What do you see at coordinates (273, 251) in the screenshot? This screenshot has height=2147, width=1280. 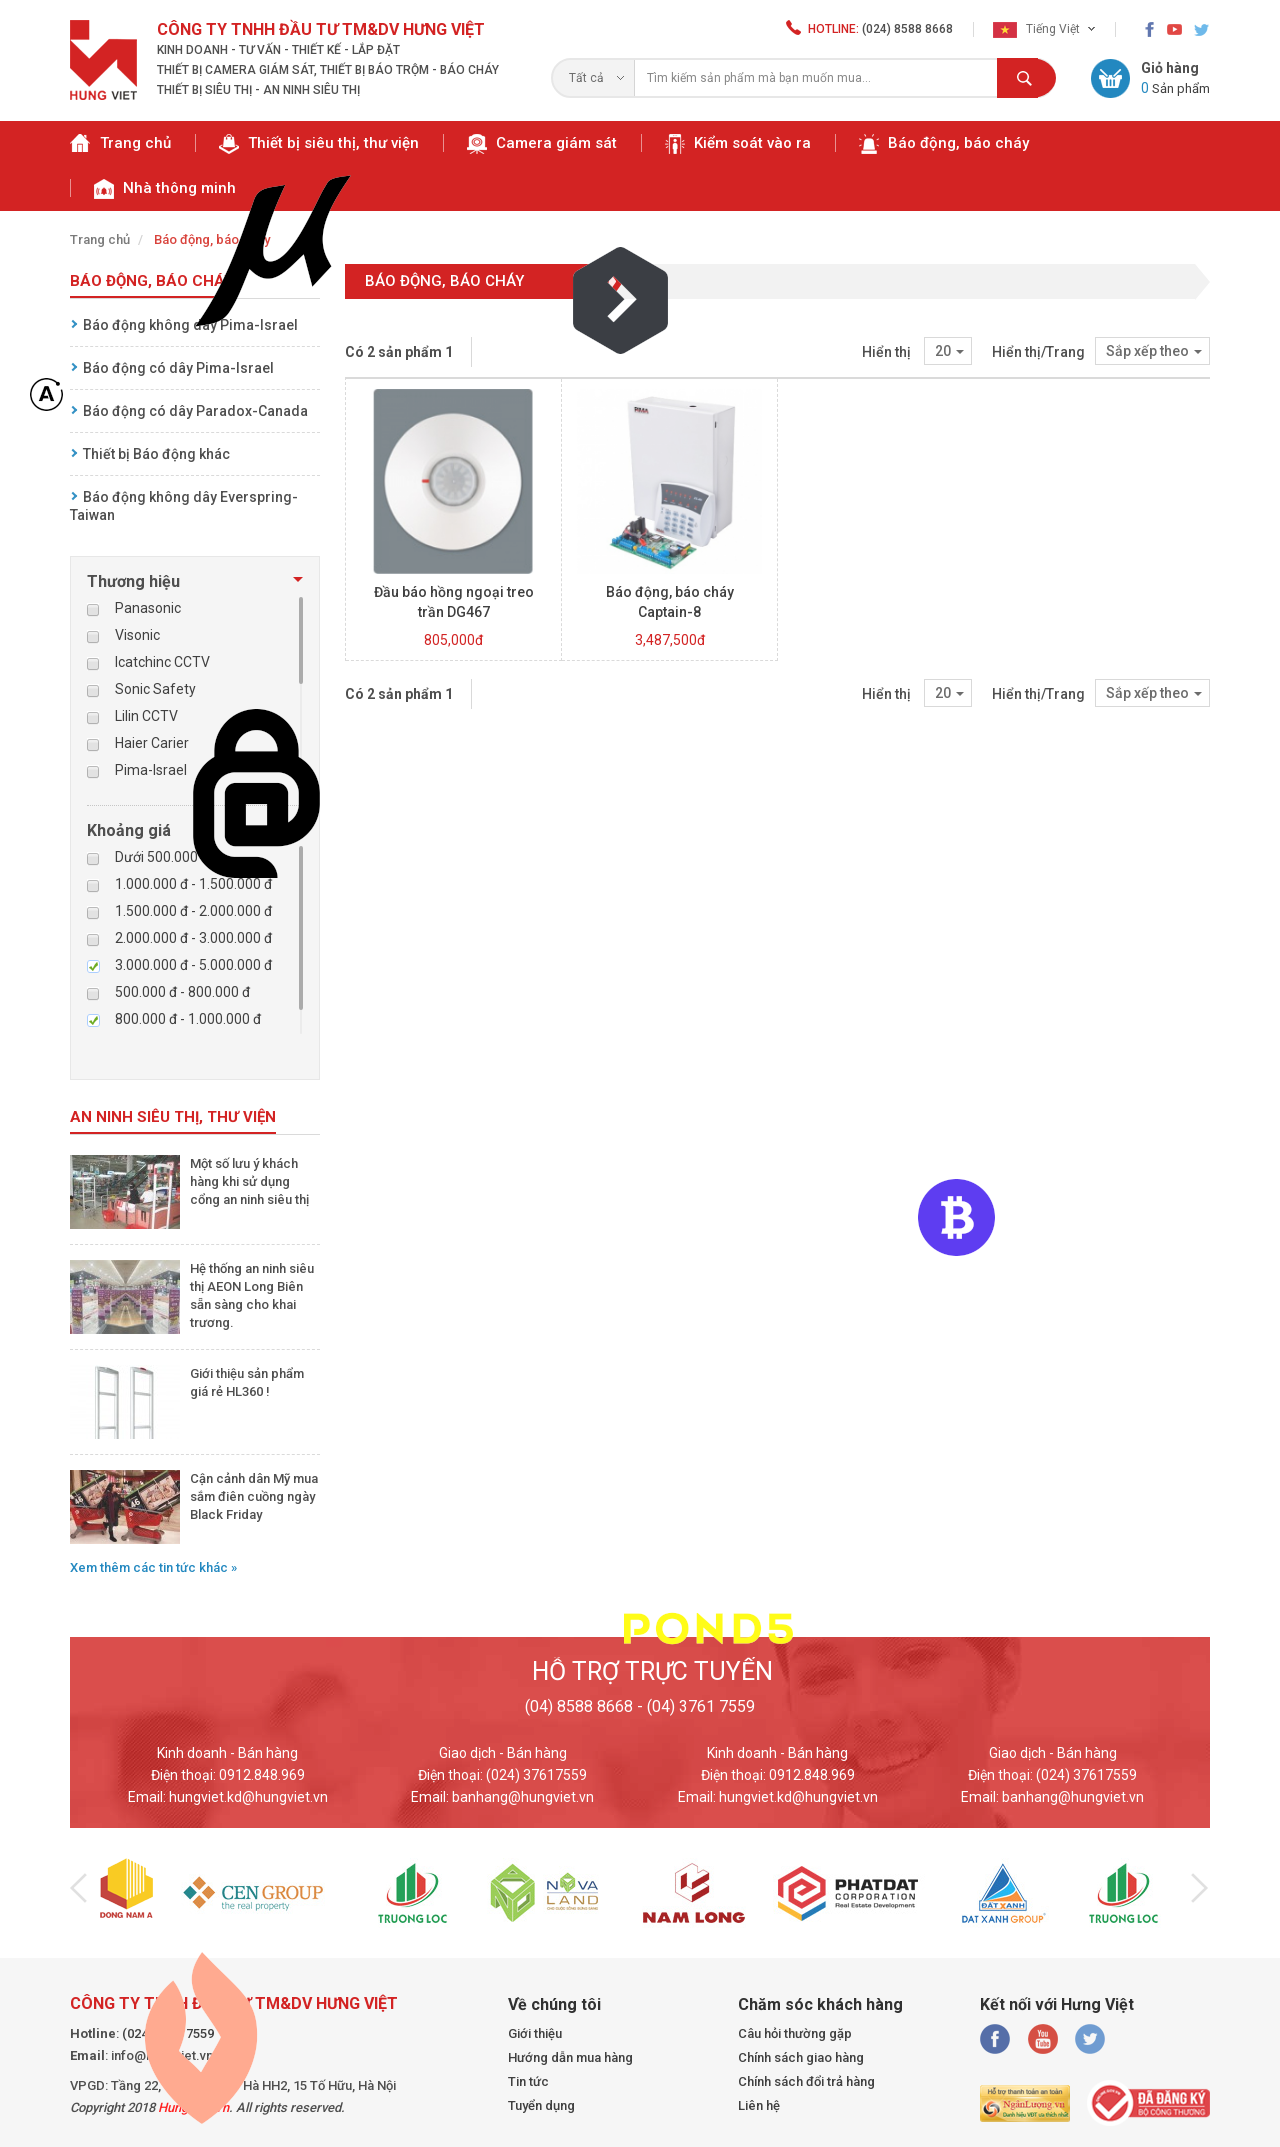 I see `open MicroStation application` at bounding box center [273, 251].